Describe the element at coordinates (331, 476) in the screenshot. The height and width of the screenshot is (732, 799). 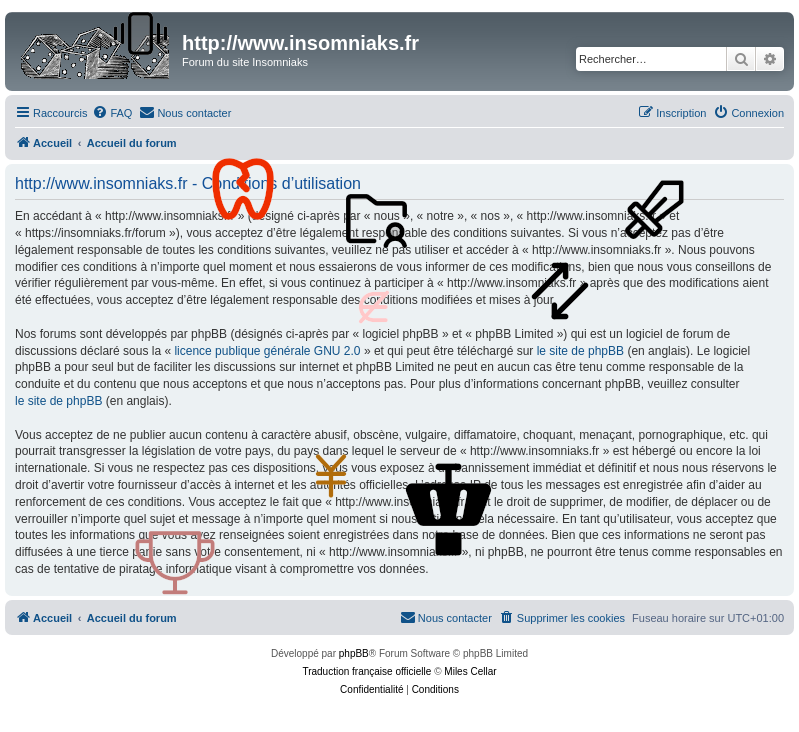
I see `view prices in japanese yen` at that location.